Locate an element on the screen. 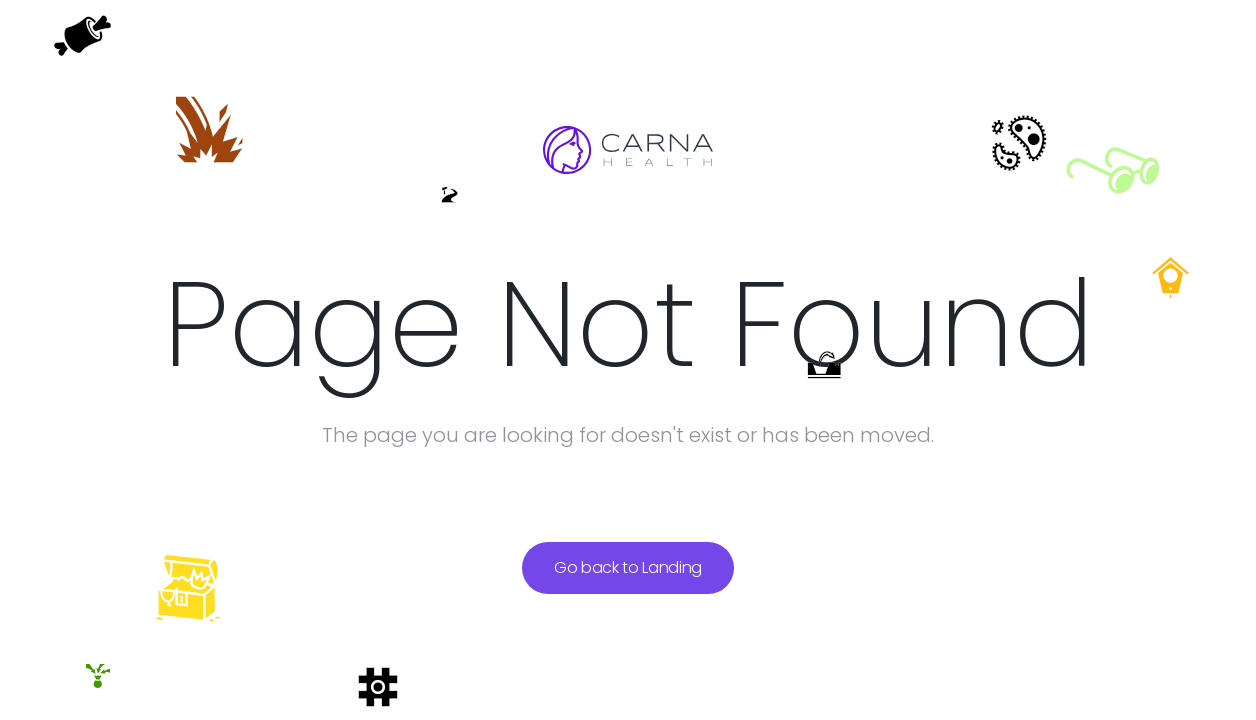  view collected rewards or loot is located at coordinates (188, 588).